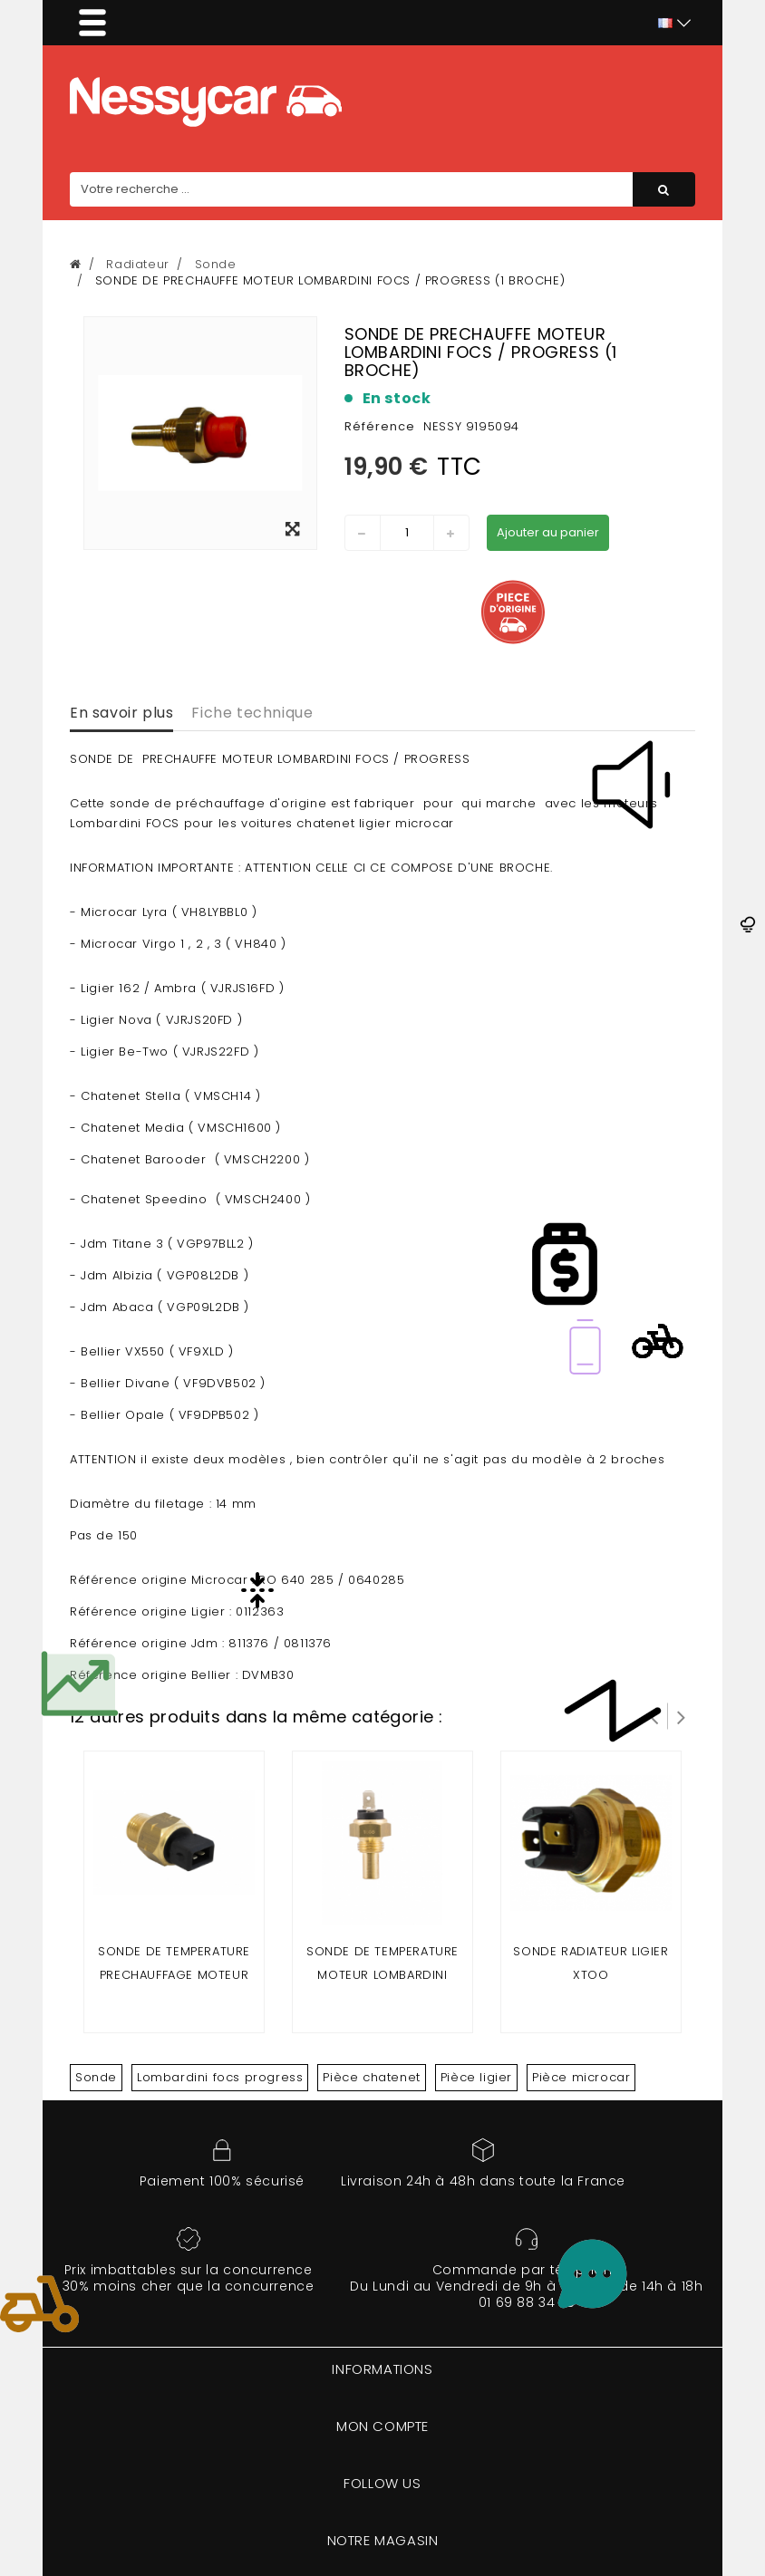 This screenshot has height=2576, width=765. What do you see at coordinates (80, 1684) in the screenshot?
I see `view analytics or performance trends` at bounding box center [80, 1684].